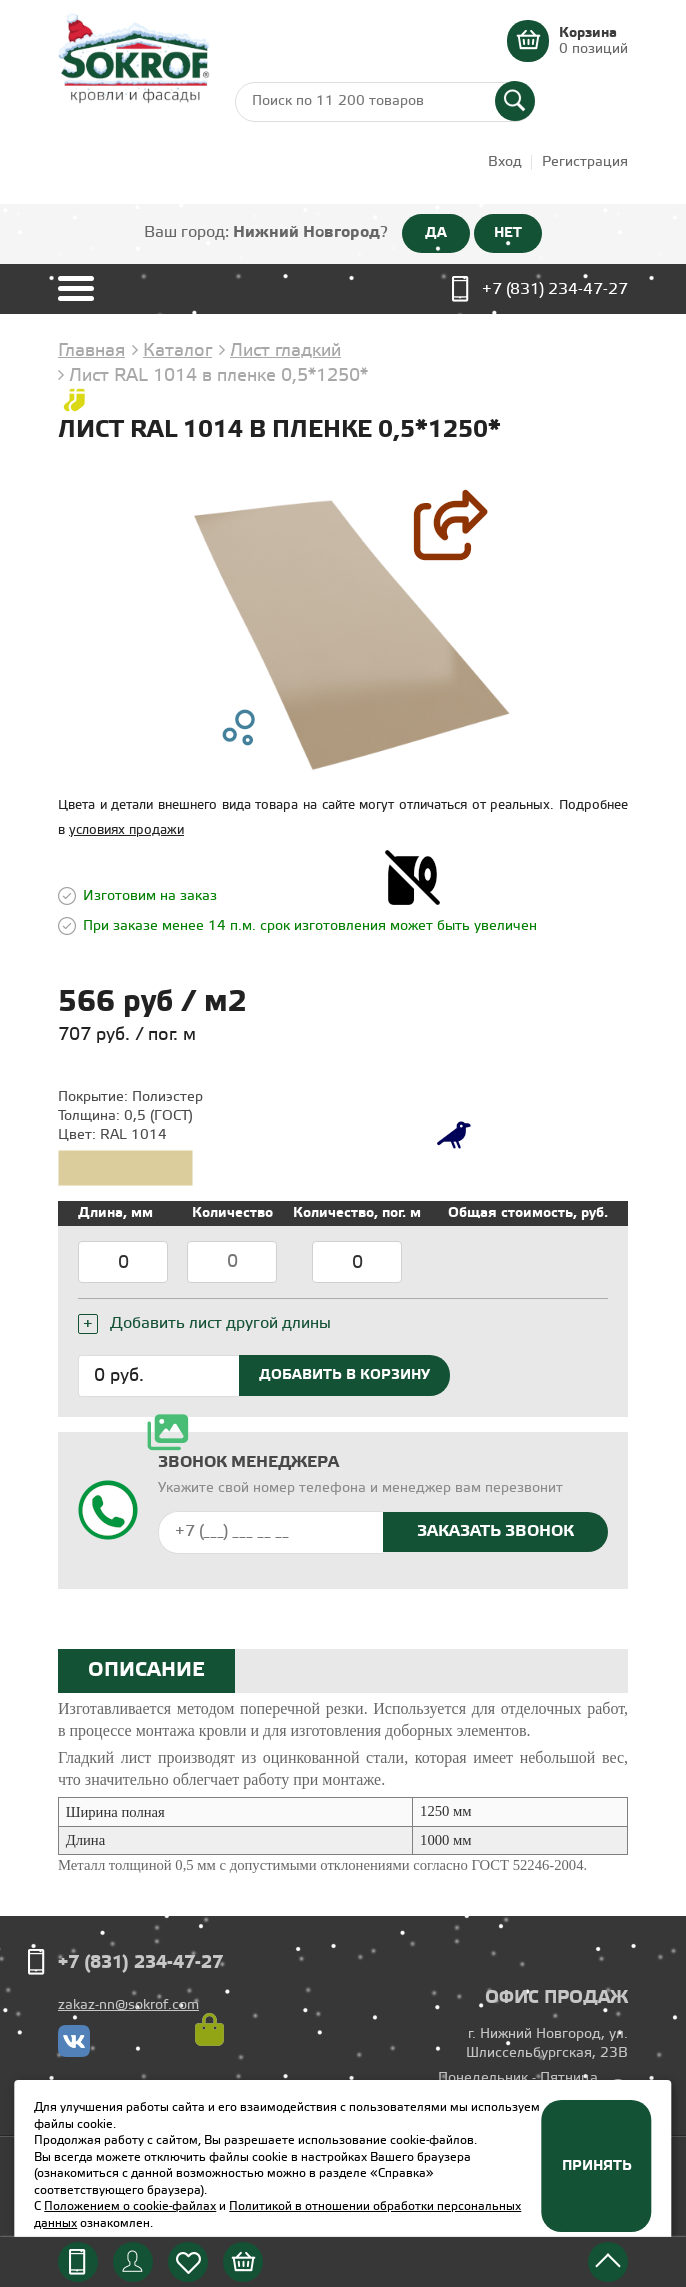 The width and height of the screenshot is (686, 2287). Describe the element at coordinates (169, 1431) in the screenshot. I see `view photo gallery` at that location.